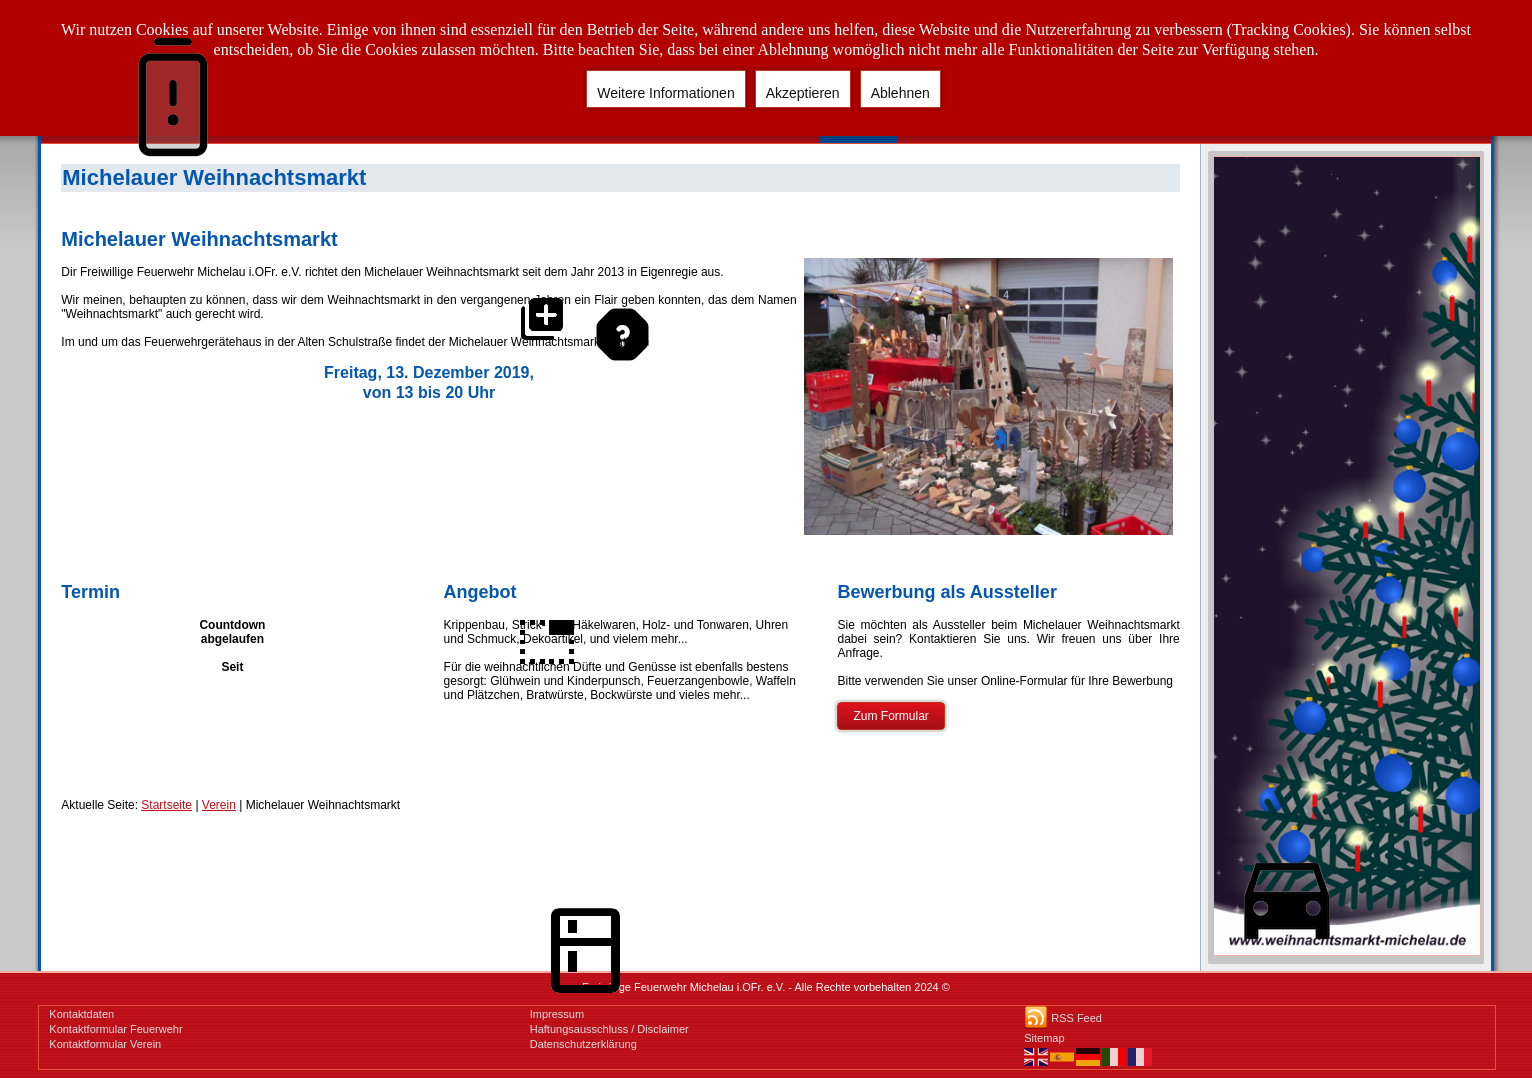 This screenshot has width=1532, height=1078. Describe the element at coordinates (173, 99) in the screenshot. I see `indicates low battery warning` at that location.